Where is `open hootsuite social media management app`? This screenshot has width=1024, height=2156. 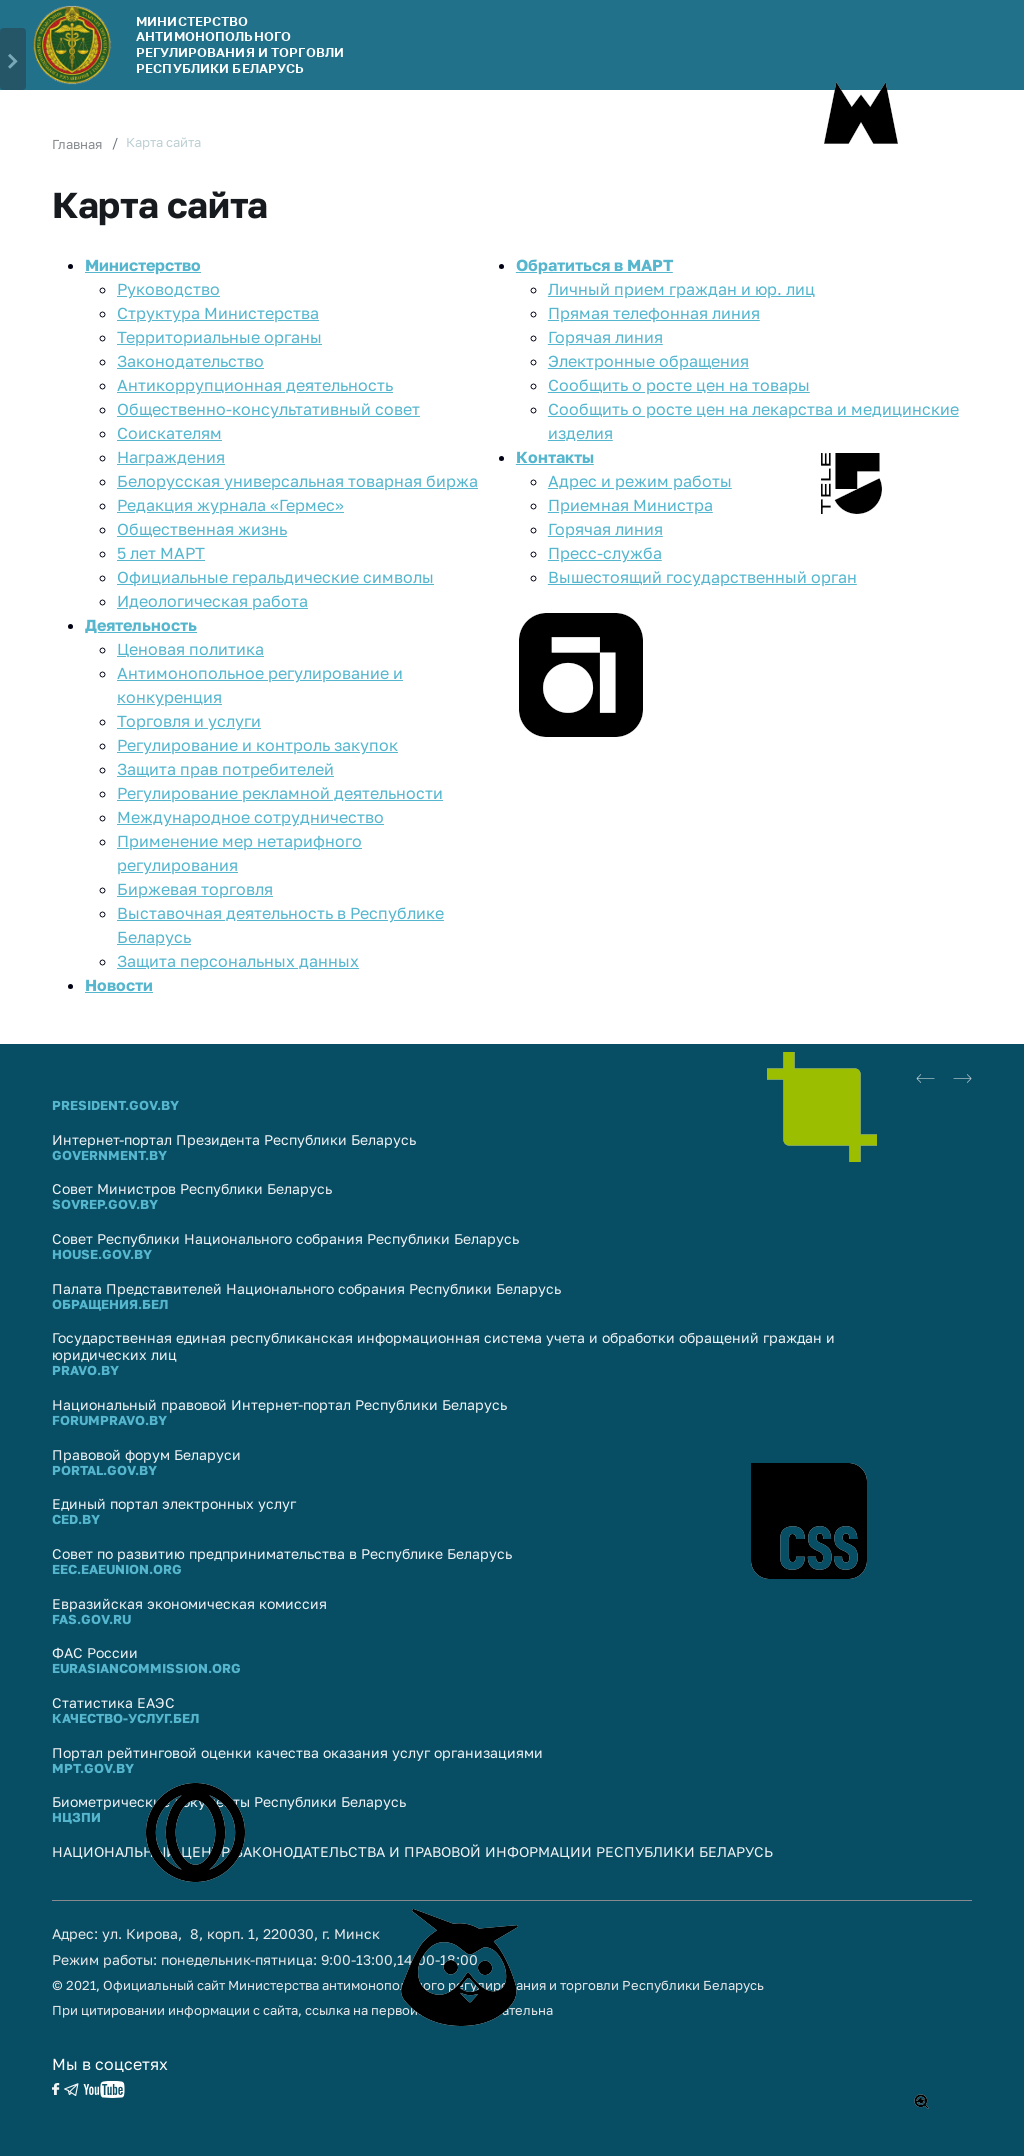
open hootsuite social media management app is located at coordinates (459, 1967).